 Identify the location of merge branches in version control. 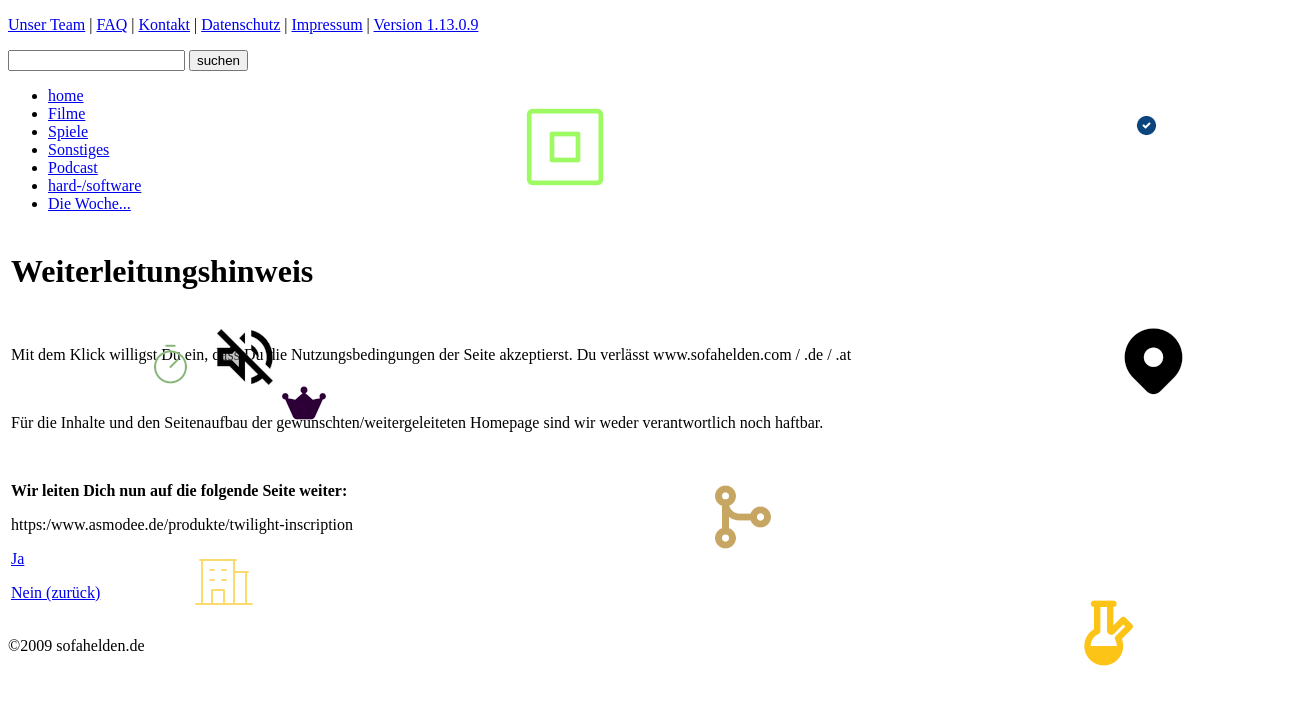
(743, 517).